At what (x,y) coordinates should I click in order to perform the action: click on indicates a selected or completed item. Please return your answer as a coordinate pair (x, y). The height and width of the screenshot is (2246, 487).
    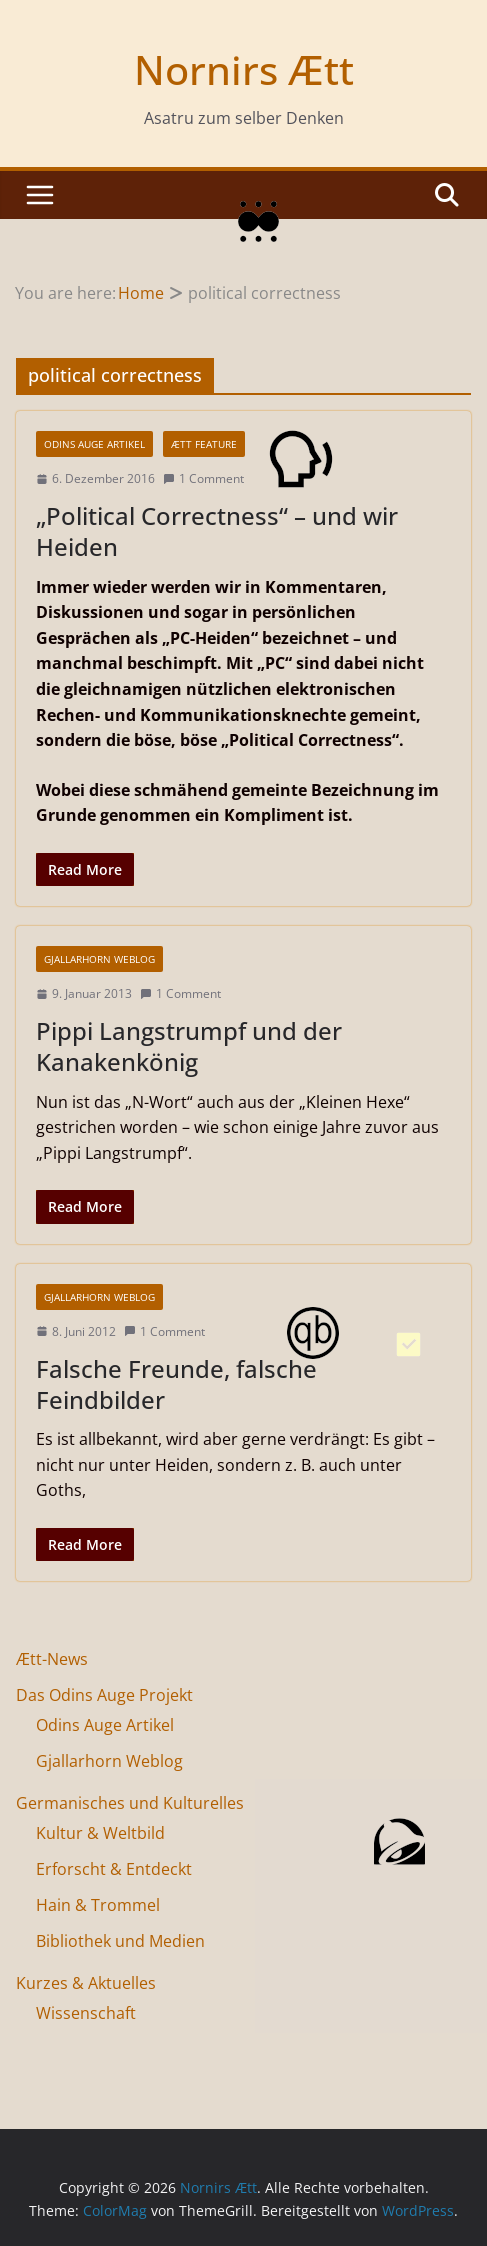
    Looking at the image, I should click on (408, 1344).